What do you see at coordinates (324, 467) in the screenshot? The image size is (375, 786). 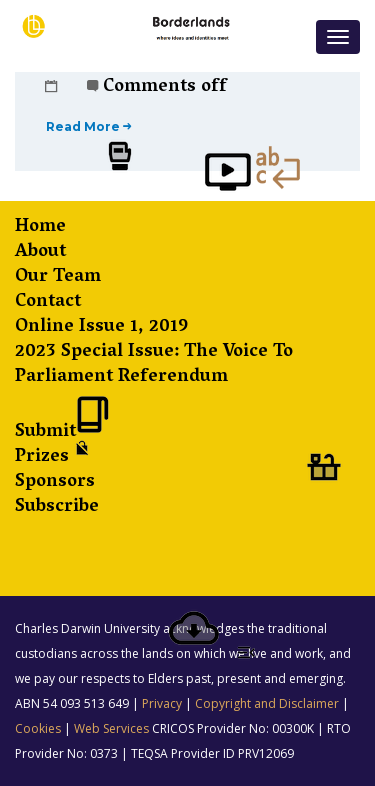 I see `browse kitchen countertop options` at bounding box center [324, 467].